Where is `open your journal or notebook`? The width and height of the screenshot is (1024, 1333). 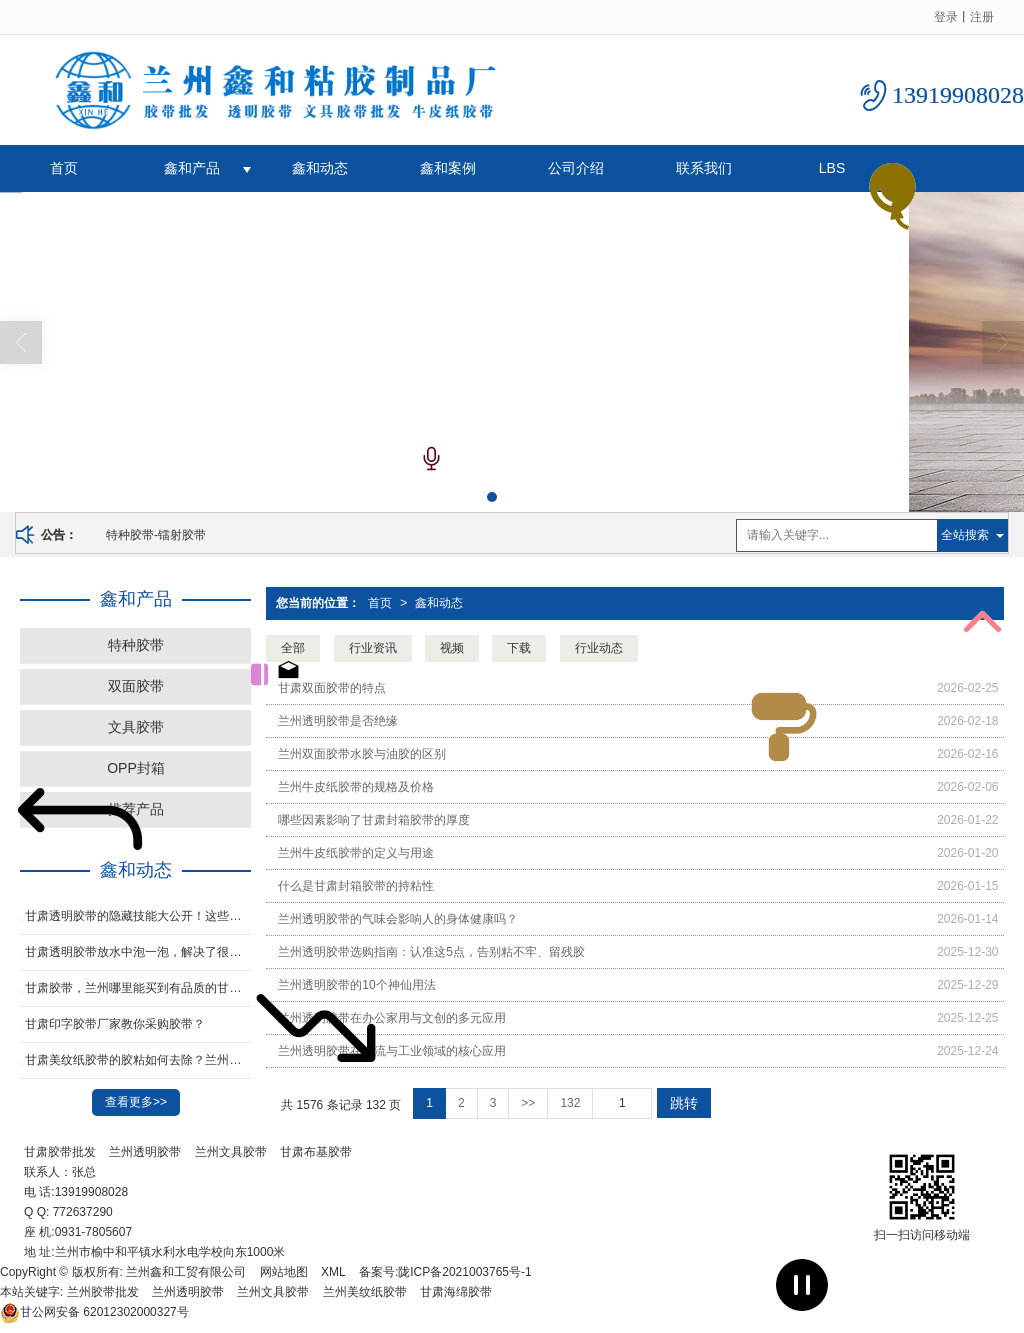
open your journal or notebook is located at coordinates (259, 674).